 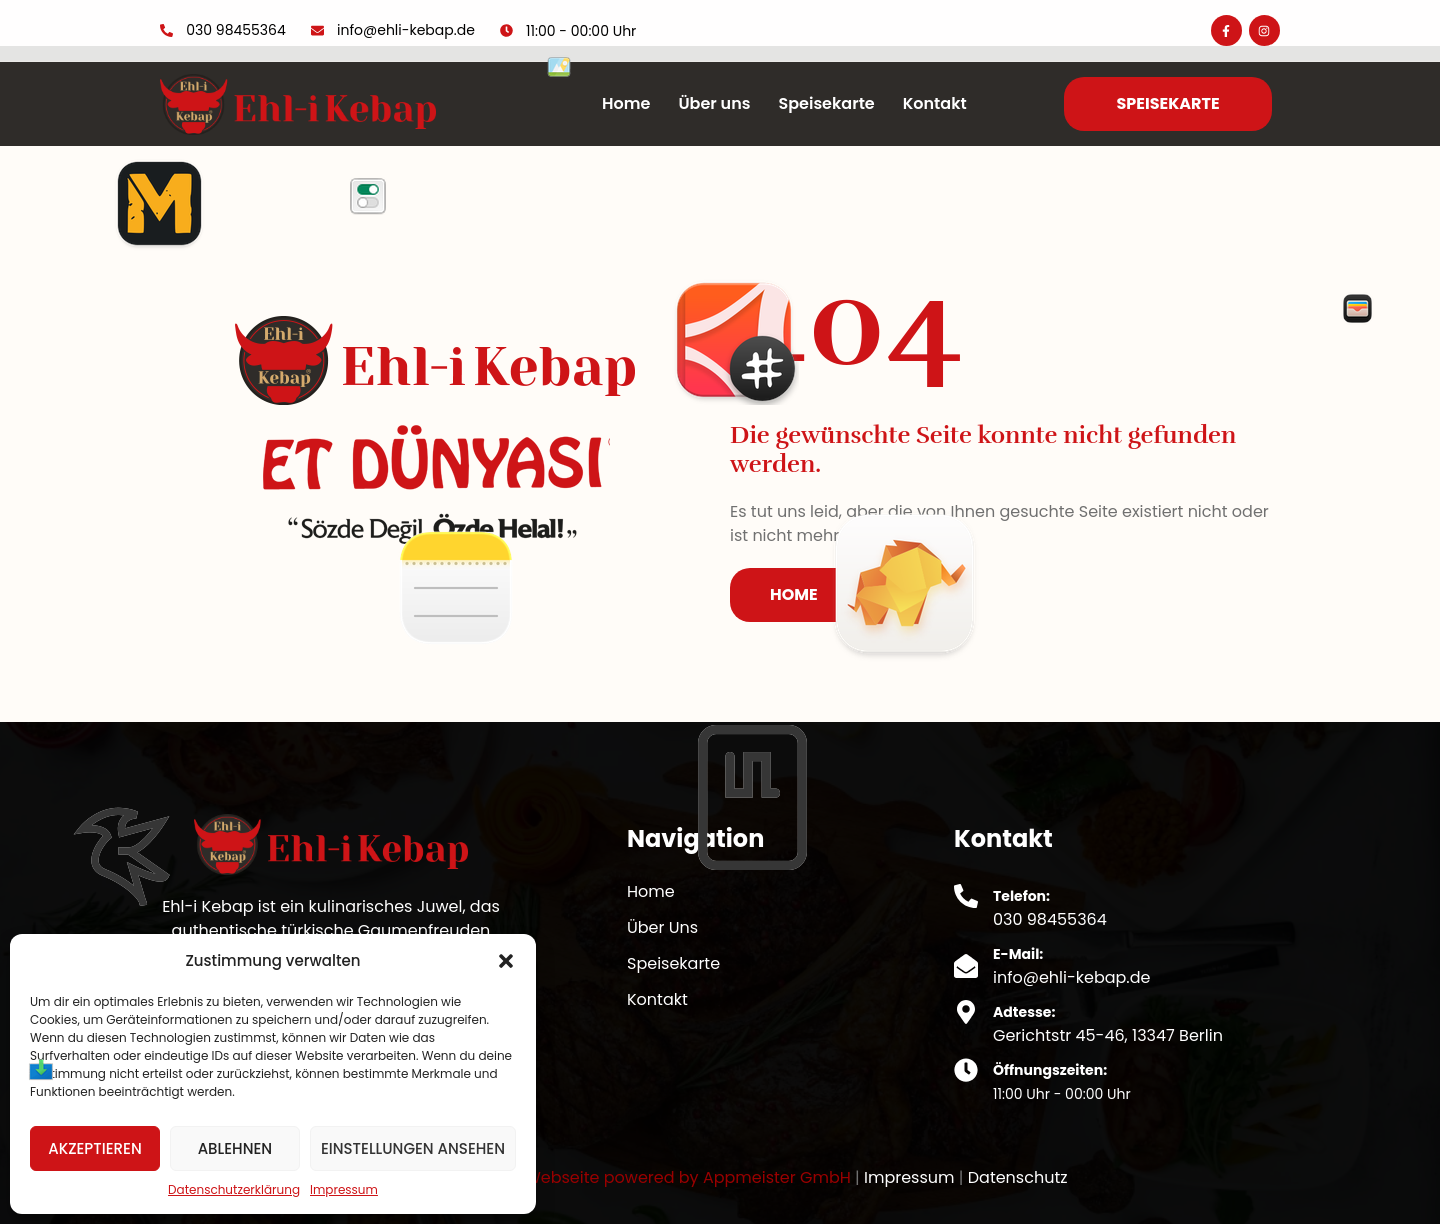 I want to click on open TablePlus database management app, so click(x=904, y=583).